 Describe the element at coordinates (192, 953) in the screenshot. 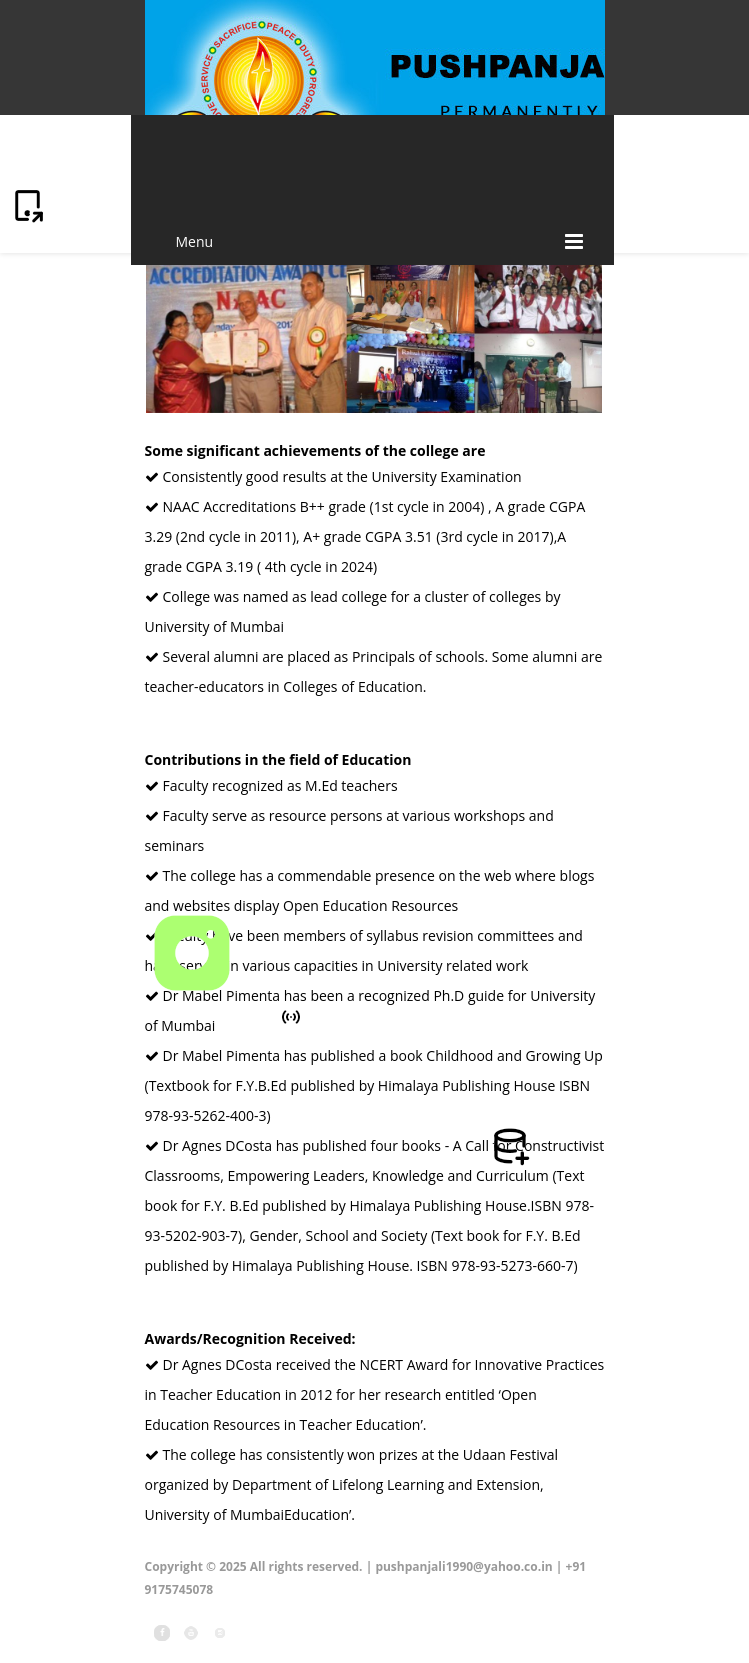

I see `open instagram app` at that location.